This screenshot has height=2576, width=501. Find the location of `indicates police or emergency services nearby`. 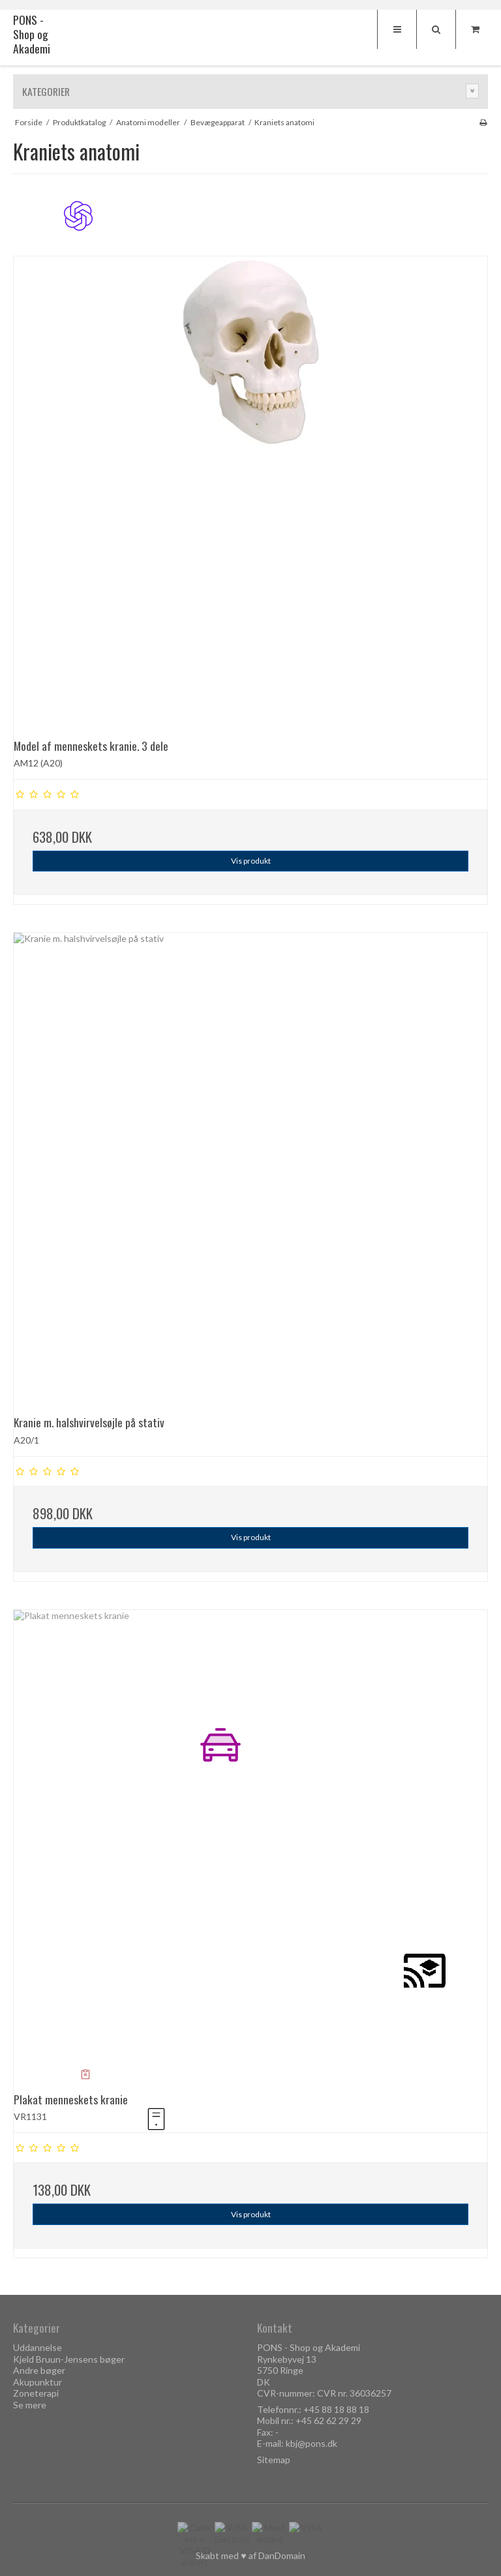

indicates police or emergency services nearby is located at coordinates (220, 1747).